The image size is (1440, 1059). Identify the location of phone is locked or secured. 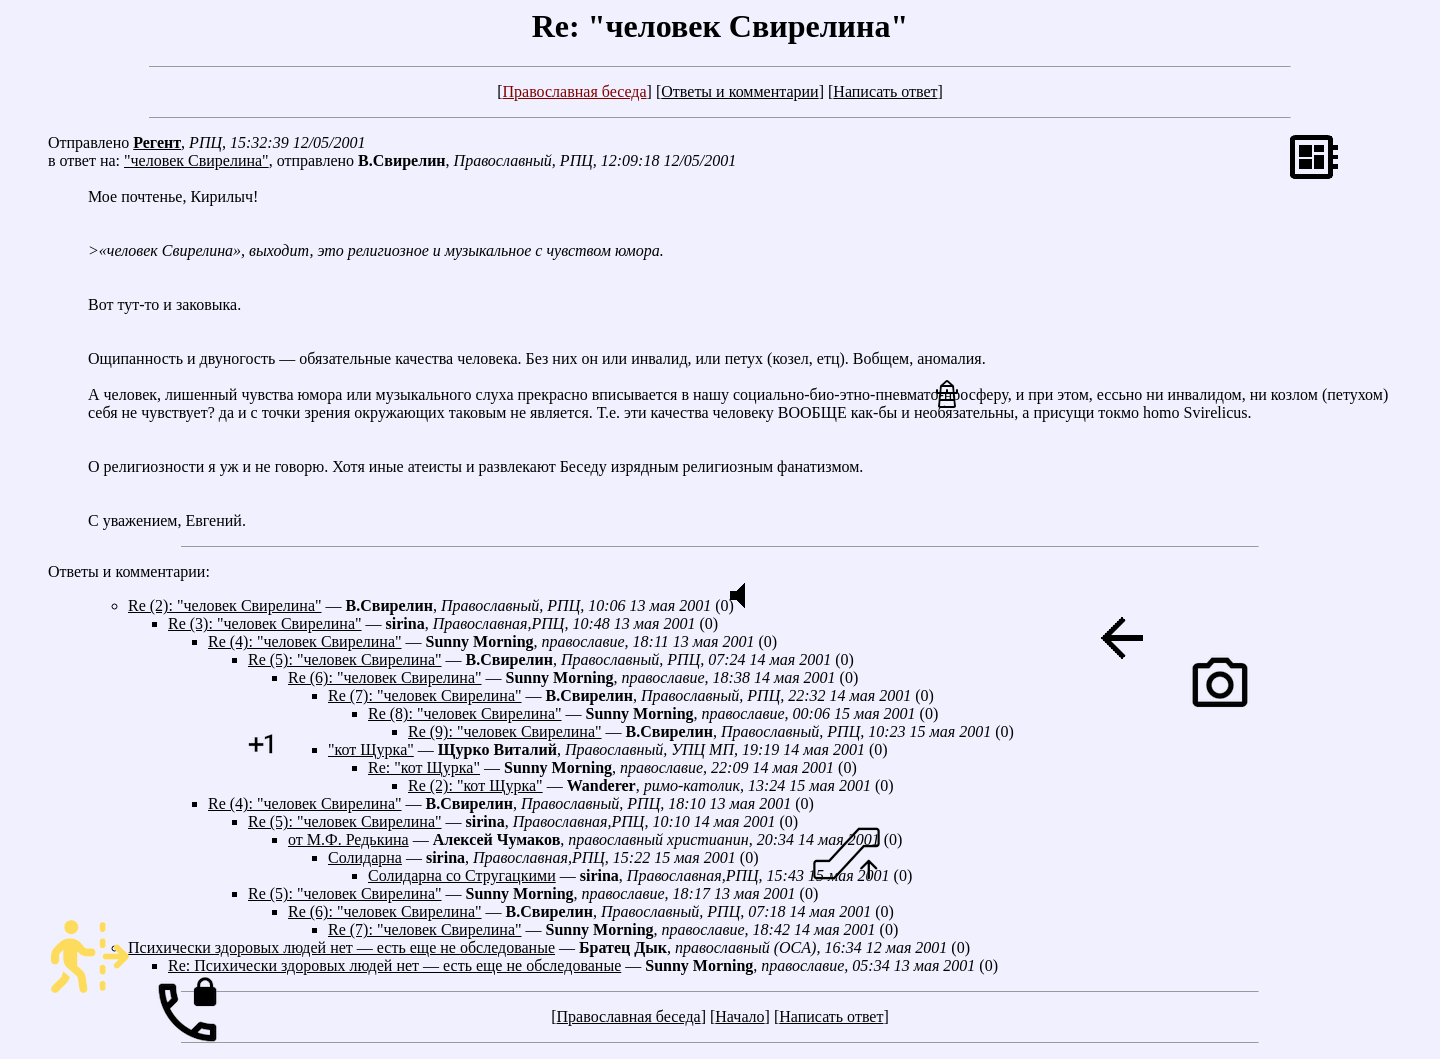
(187, 1012).